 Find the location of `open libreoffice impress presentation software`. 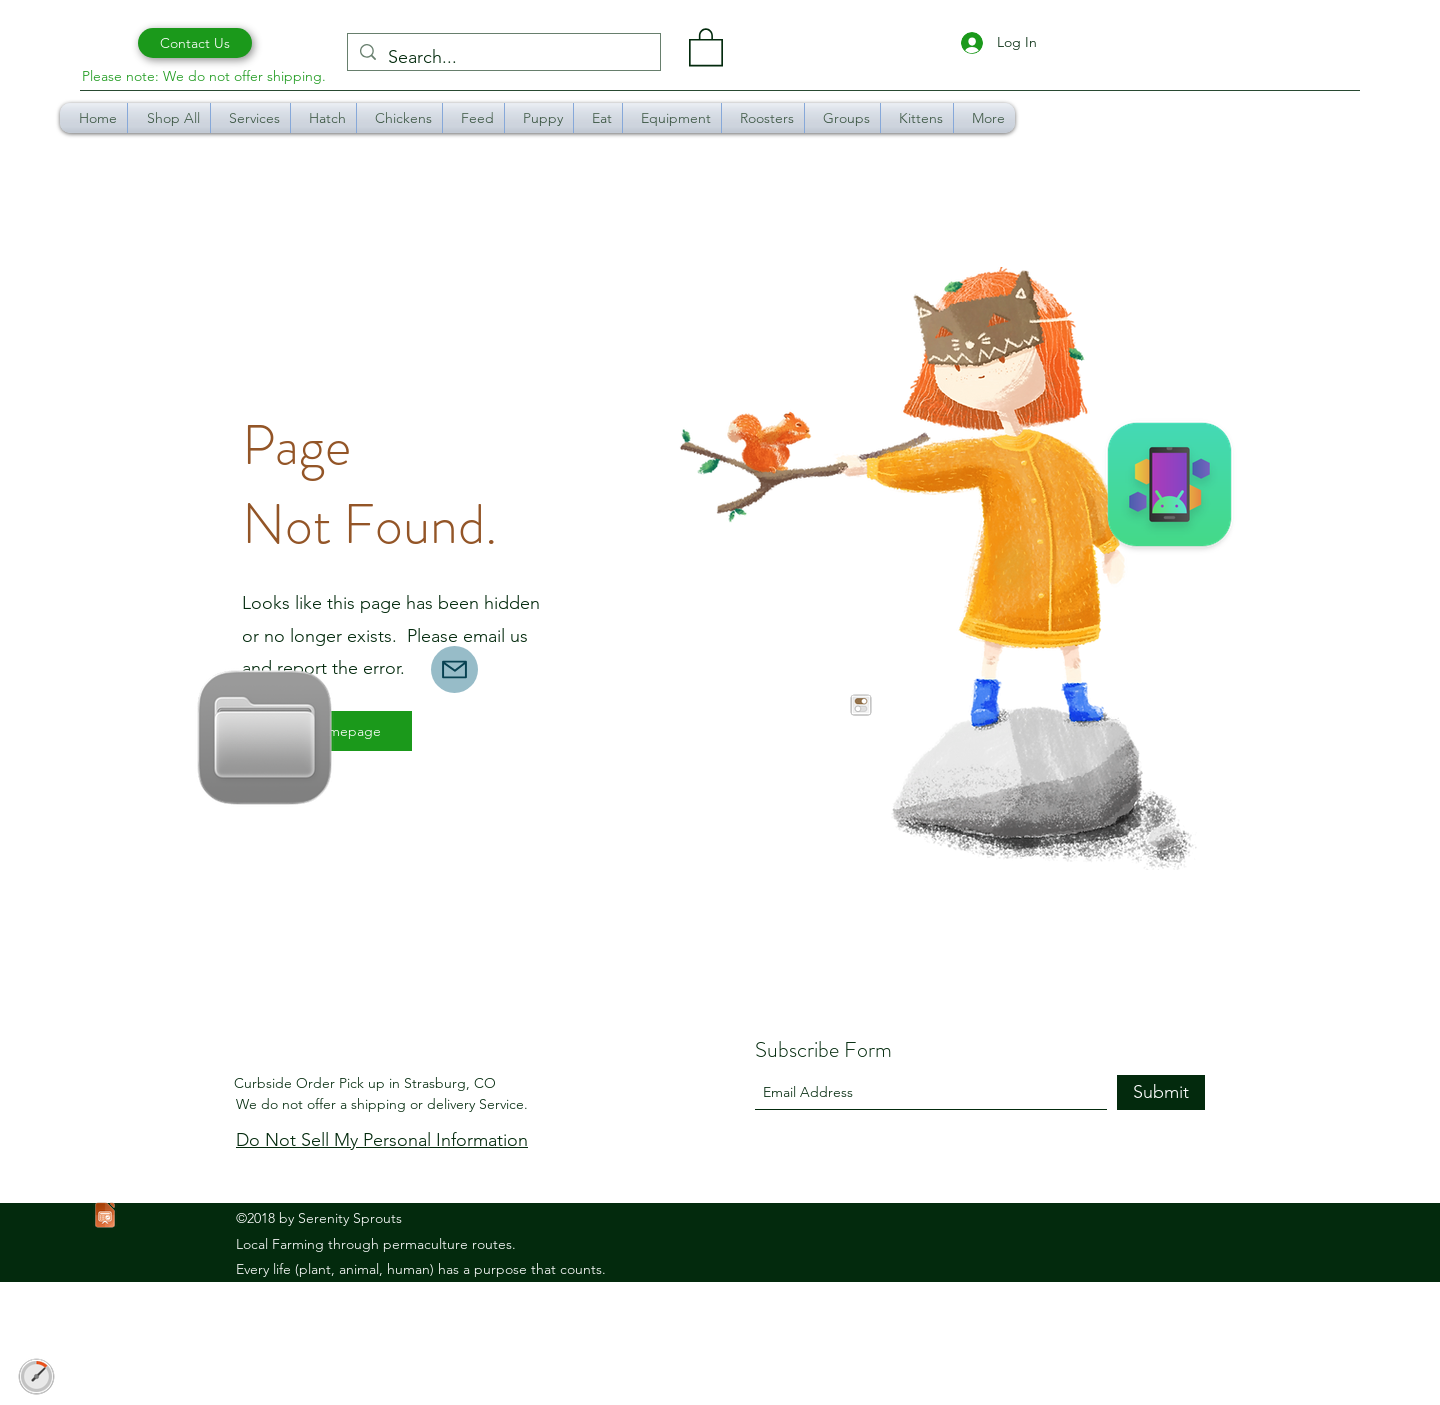

open libreoffice impress presentation software is located at coordinates (105, 1215).